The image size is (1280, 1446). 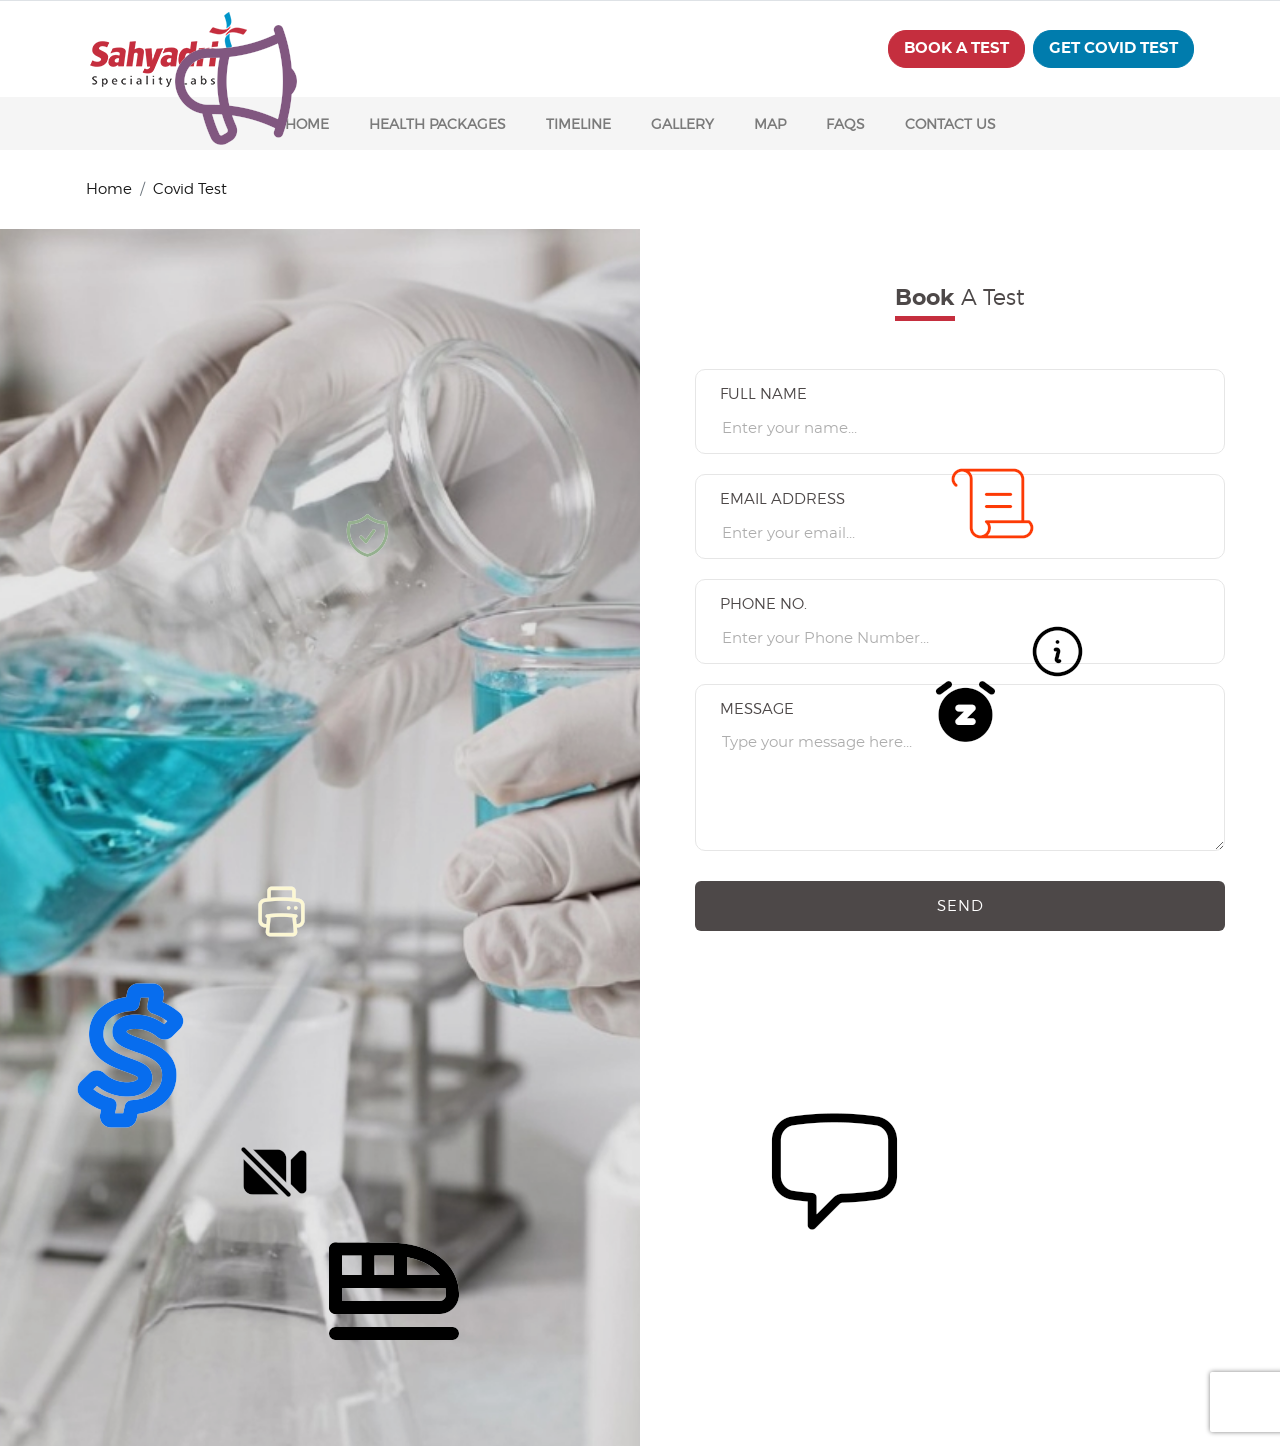 What do you see at coordinates (1057, 651) in the screenshot?
I see `view more information or details` at bounding box center [1057, 651].